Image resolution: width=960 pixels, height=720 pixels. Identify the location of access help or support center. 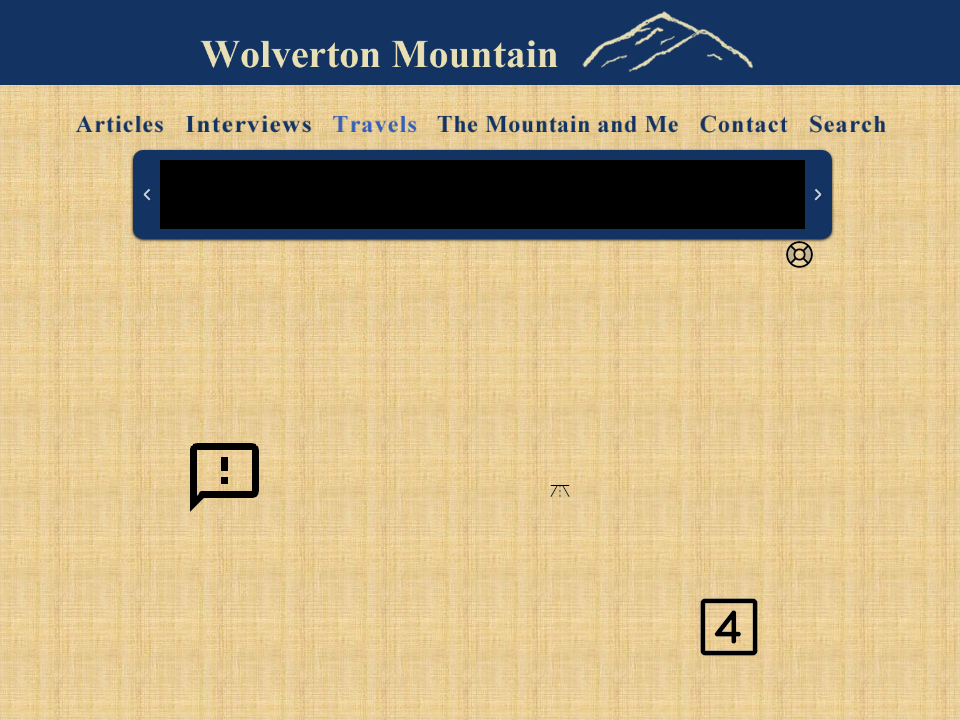
(799, 254).